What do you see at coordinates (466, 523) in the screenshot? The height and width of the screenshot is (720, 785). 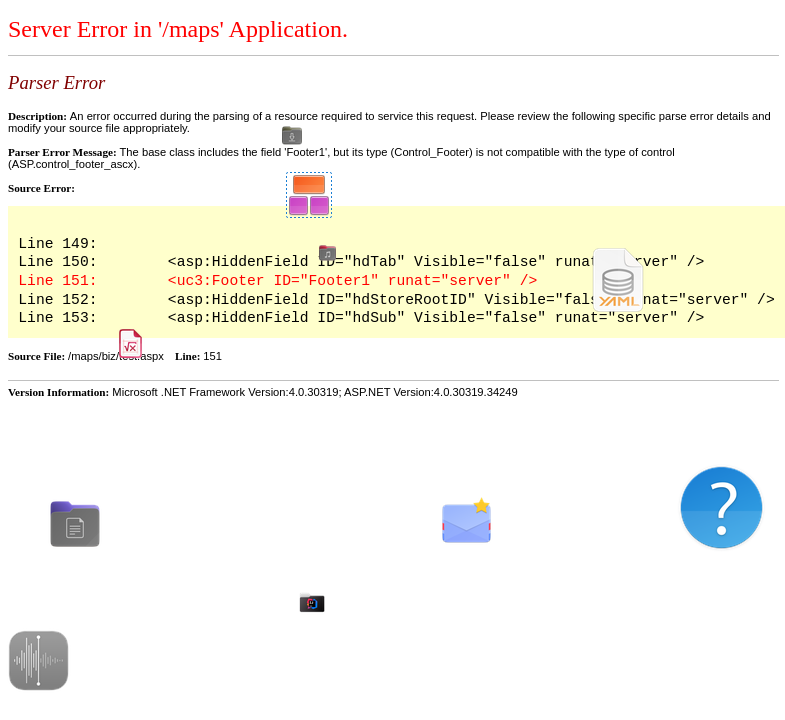 I see `mark email as unread` at bounding box center [466, 523].